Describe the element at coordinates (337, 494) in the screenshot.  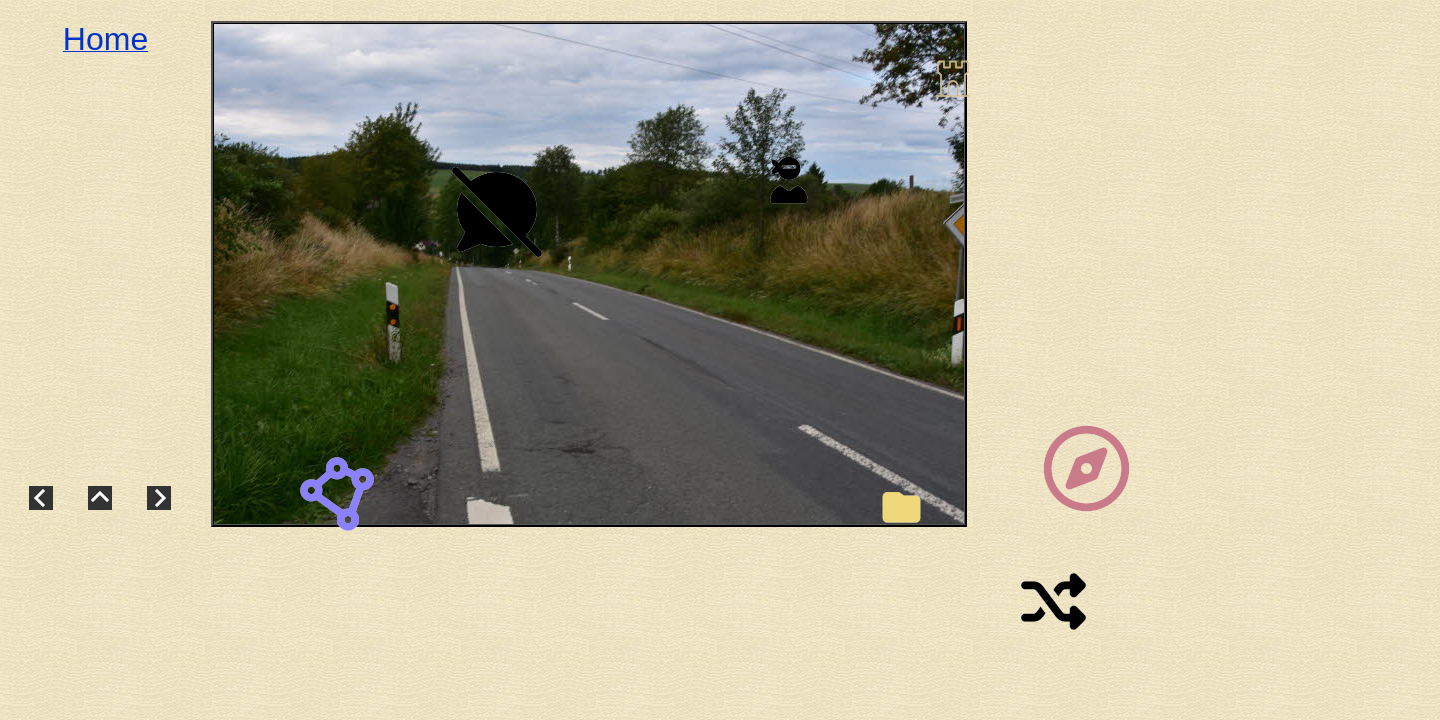
I see `create a polygon shape` at that location.